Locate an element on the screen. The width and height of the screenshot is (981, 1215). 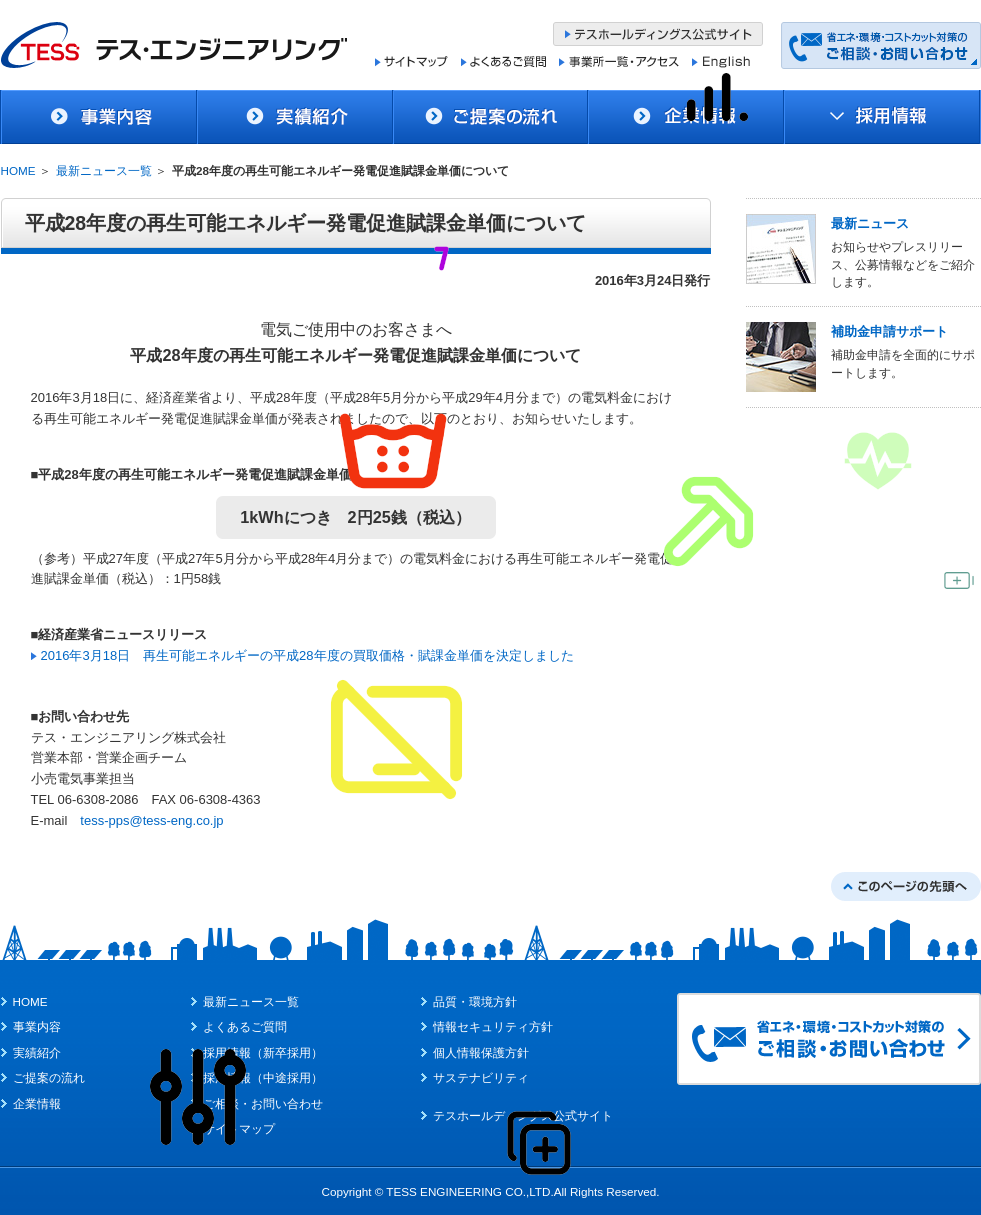
indicates item number 7 in a list or sequence is located at coordinates (441, 258).